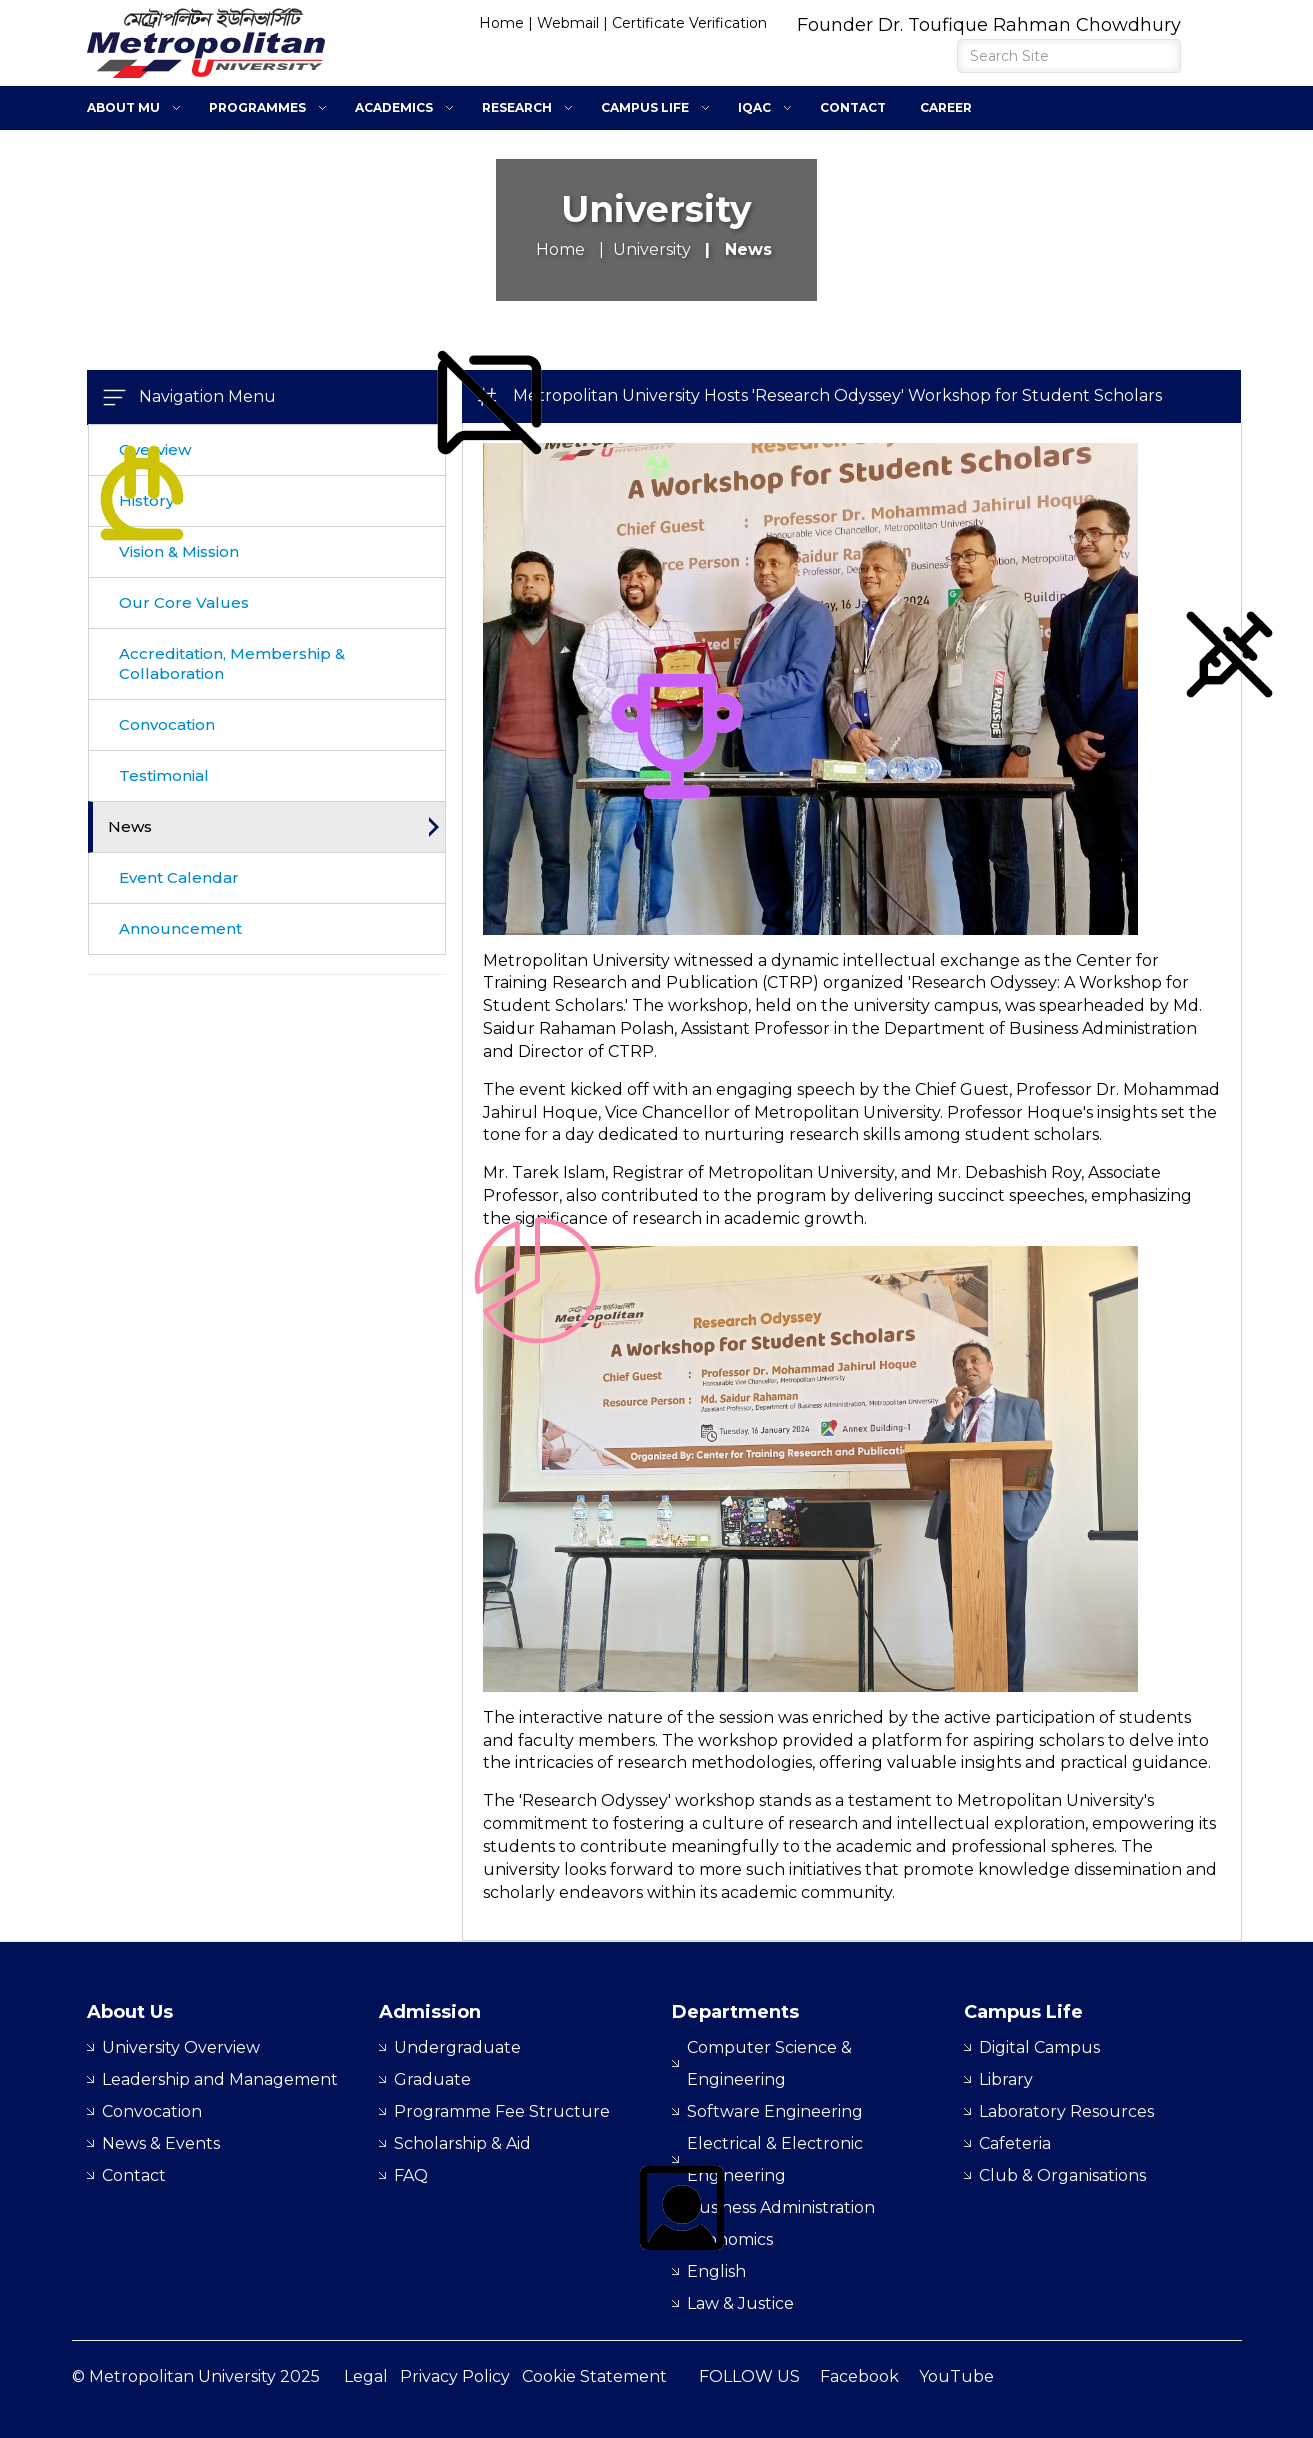 This screenshot has width=1313, height=2438. I want to click on indicates content is loading, so click(657, 466).